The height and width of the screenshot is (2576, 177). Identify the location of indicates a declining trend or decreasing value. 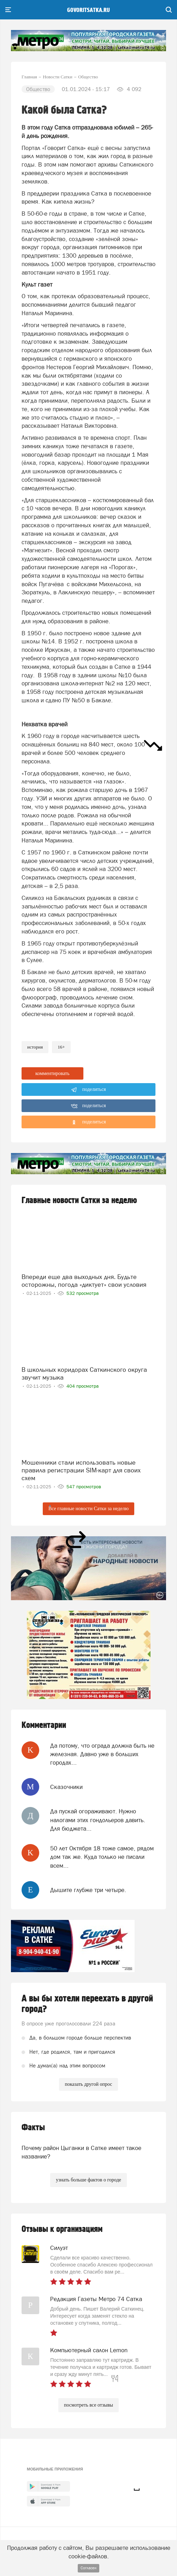
(153, 745).